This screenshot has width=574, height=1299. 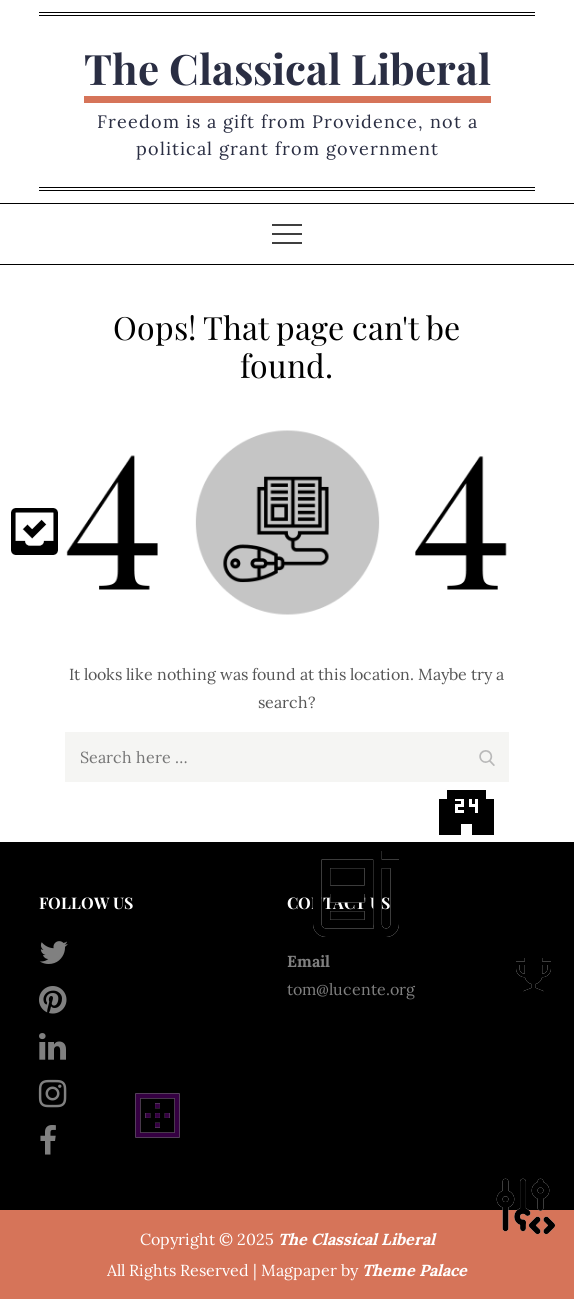 I want to click on find nearby convenience stores, so click(x=466, y=812).